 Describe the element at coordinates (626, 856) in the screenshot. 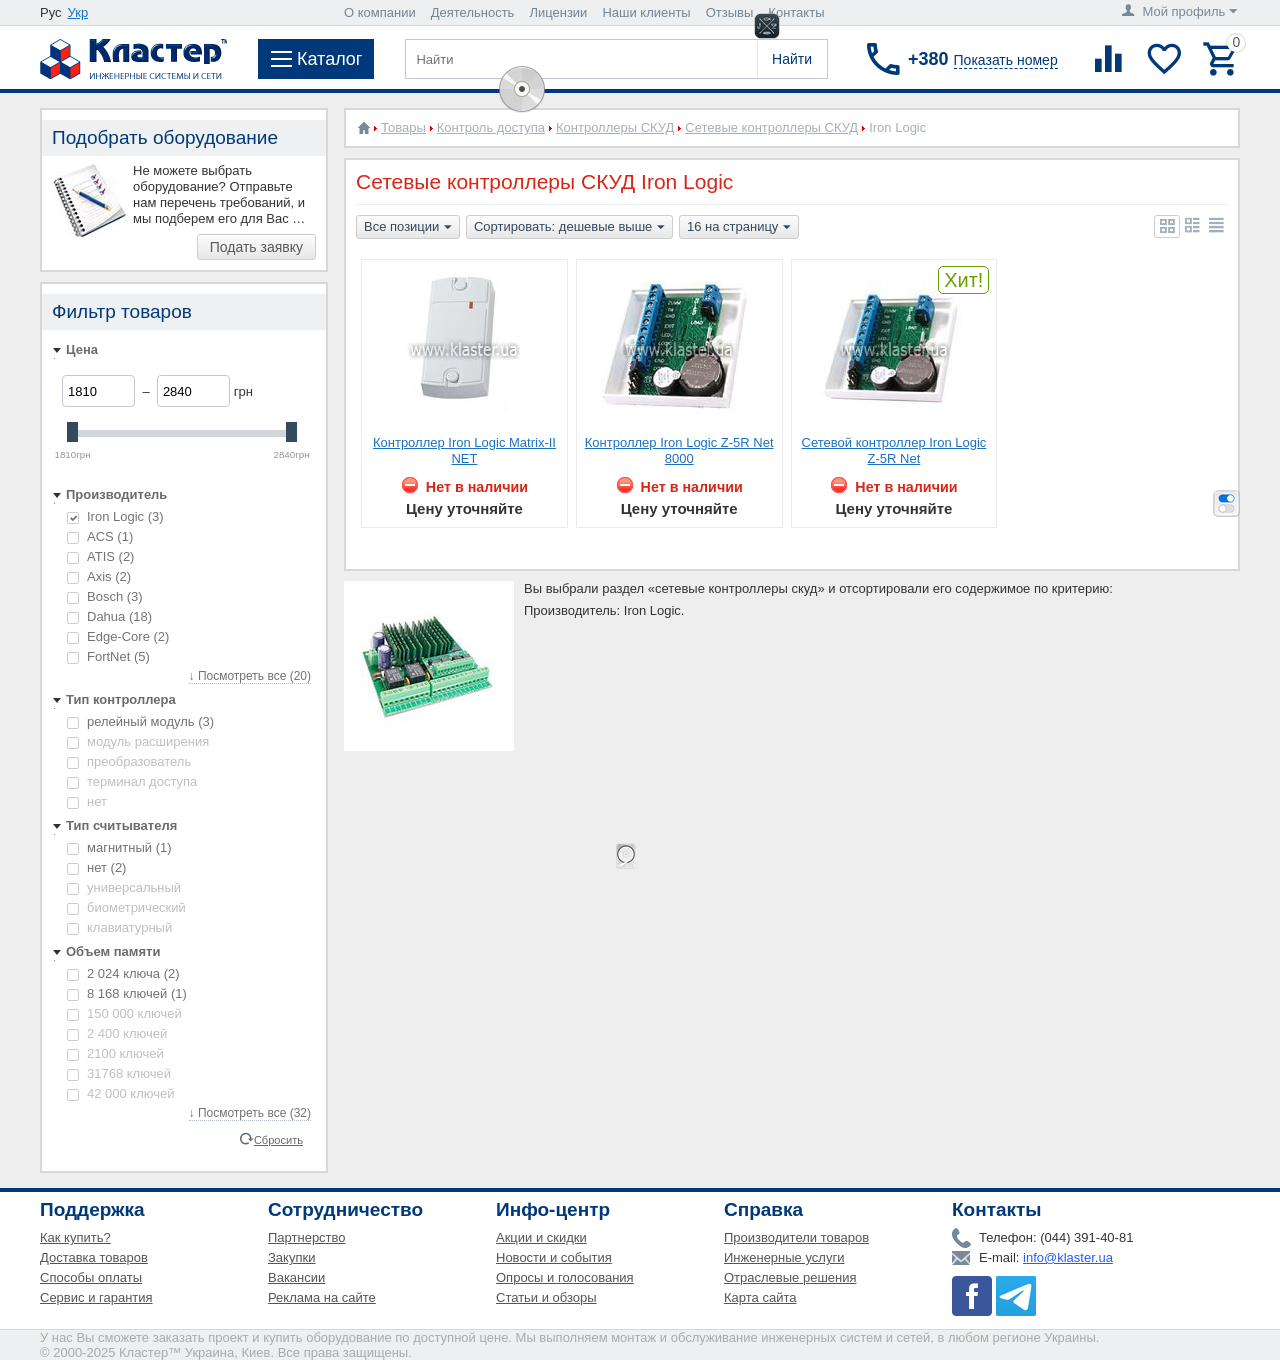

I see `open disk utility application` at that location.